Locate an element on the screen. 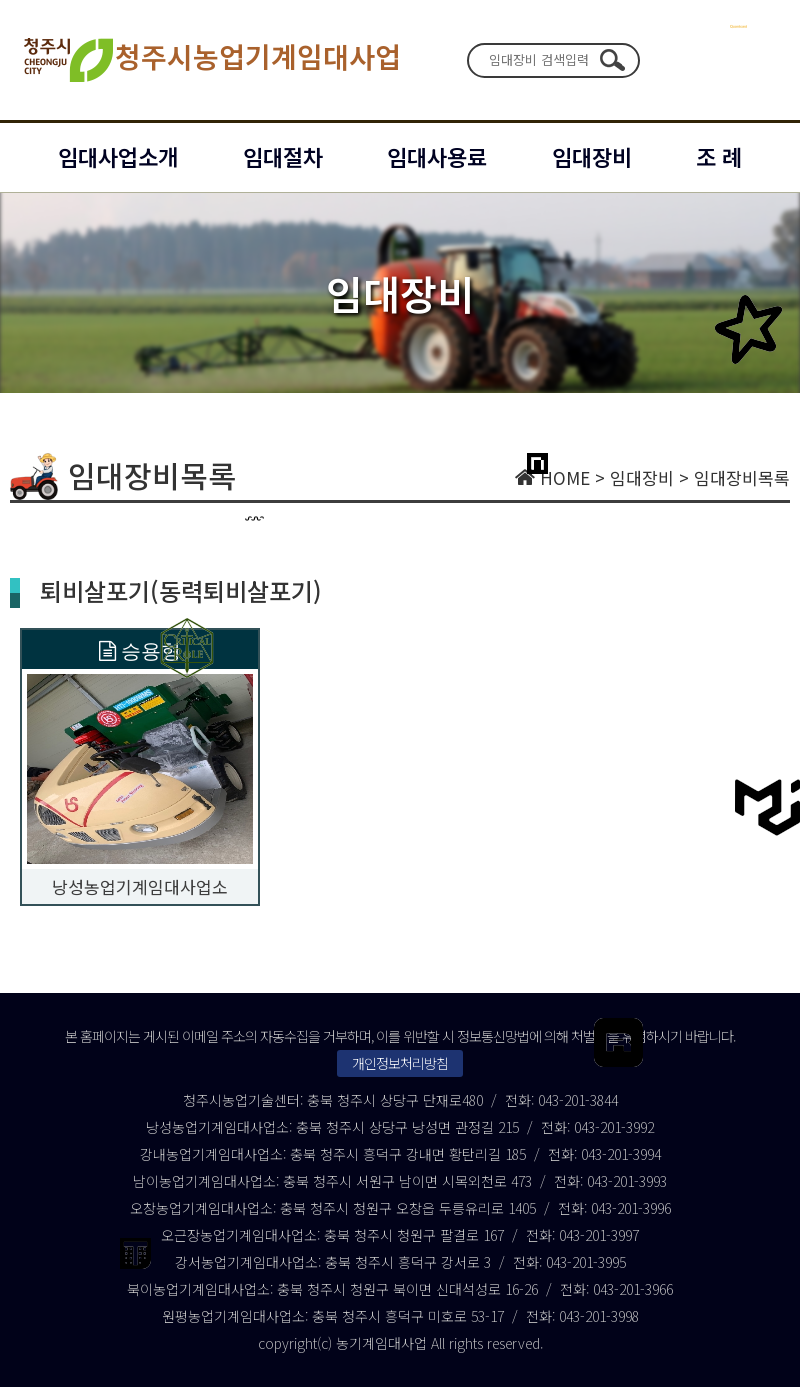  quantcast company logo is located at coordinates (738, 26).